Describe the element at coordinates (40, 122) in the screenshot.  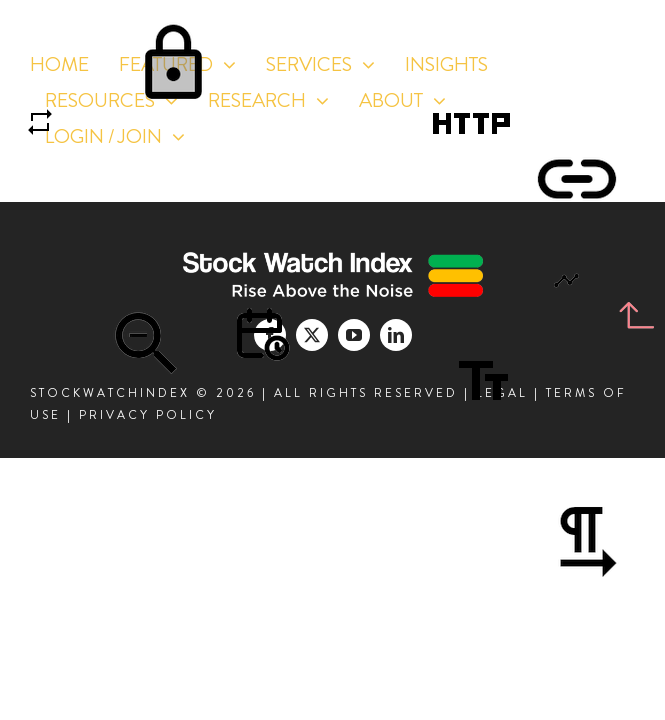
I see `enable repeat mode for media playback` at that location.